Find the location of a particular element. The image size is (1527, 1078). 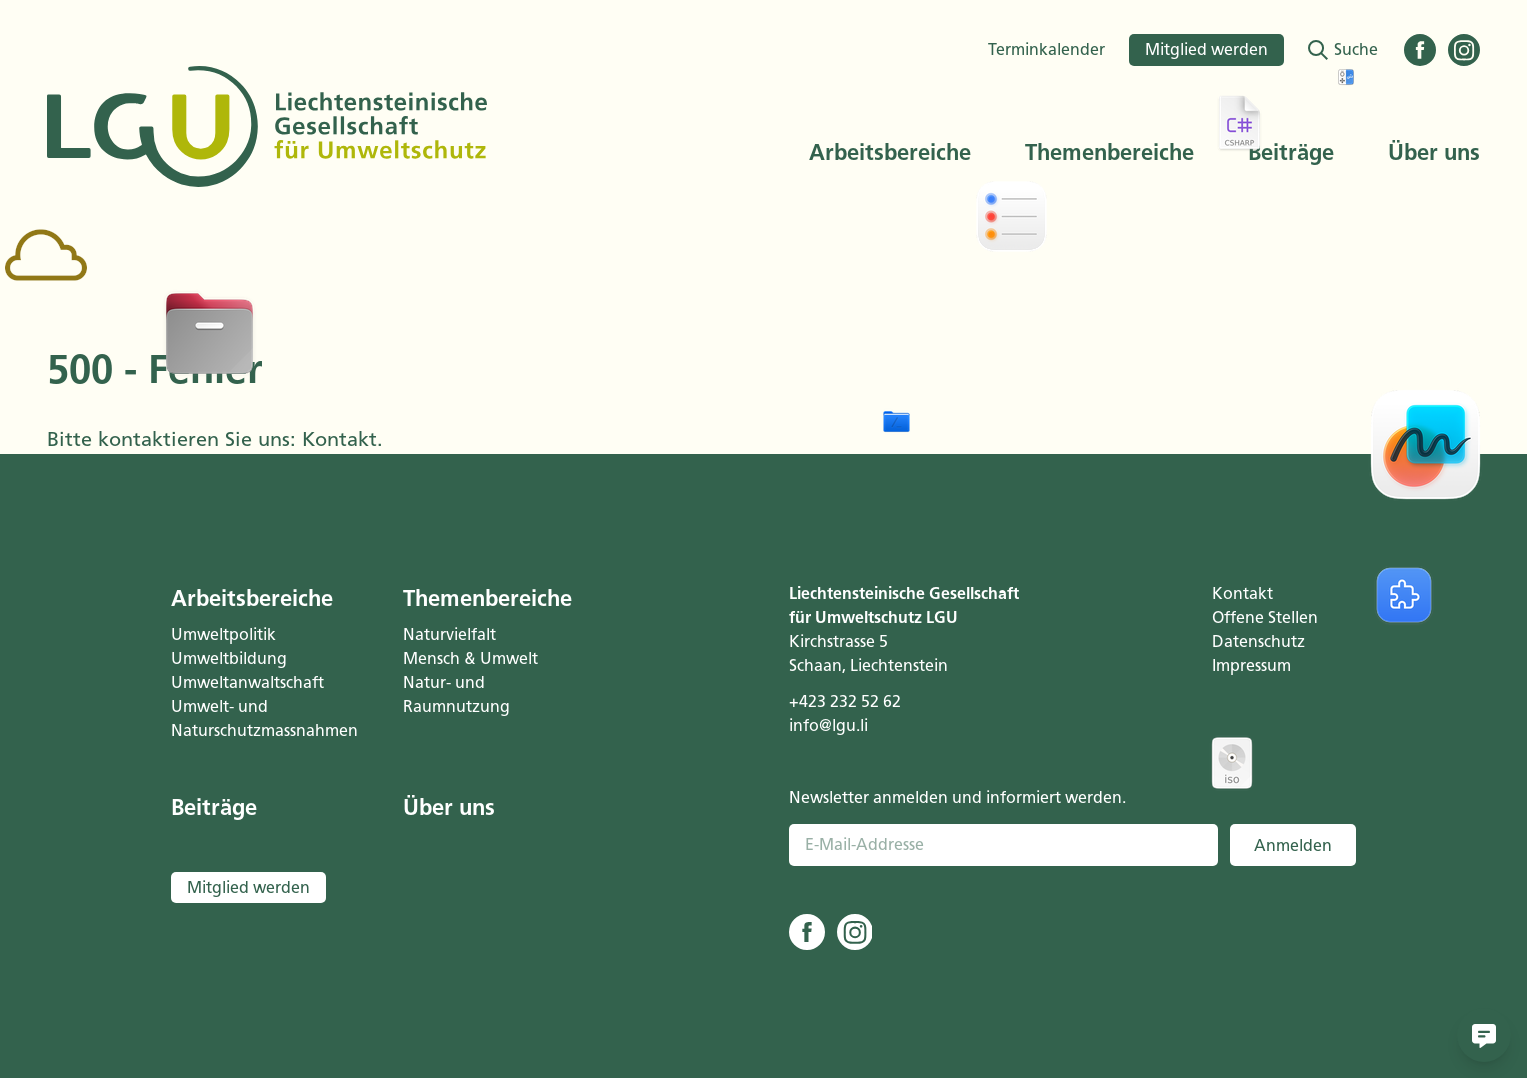

manage plugin or extension settings is located at coordinates (1404, 596).